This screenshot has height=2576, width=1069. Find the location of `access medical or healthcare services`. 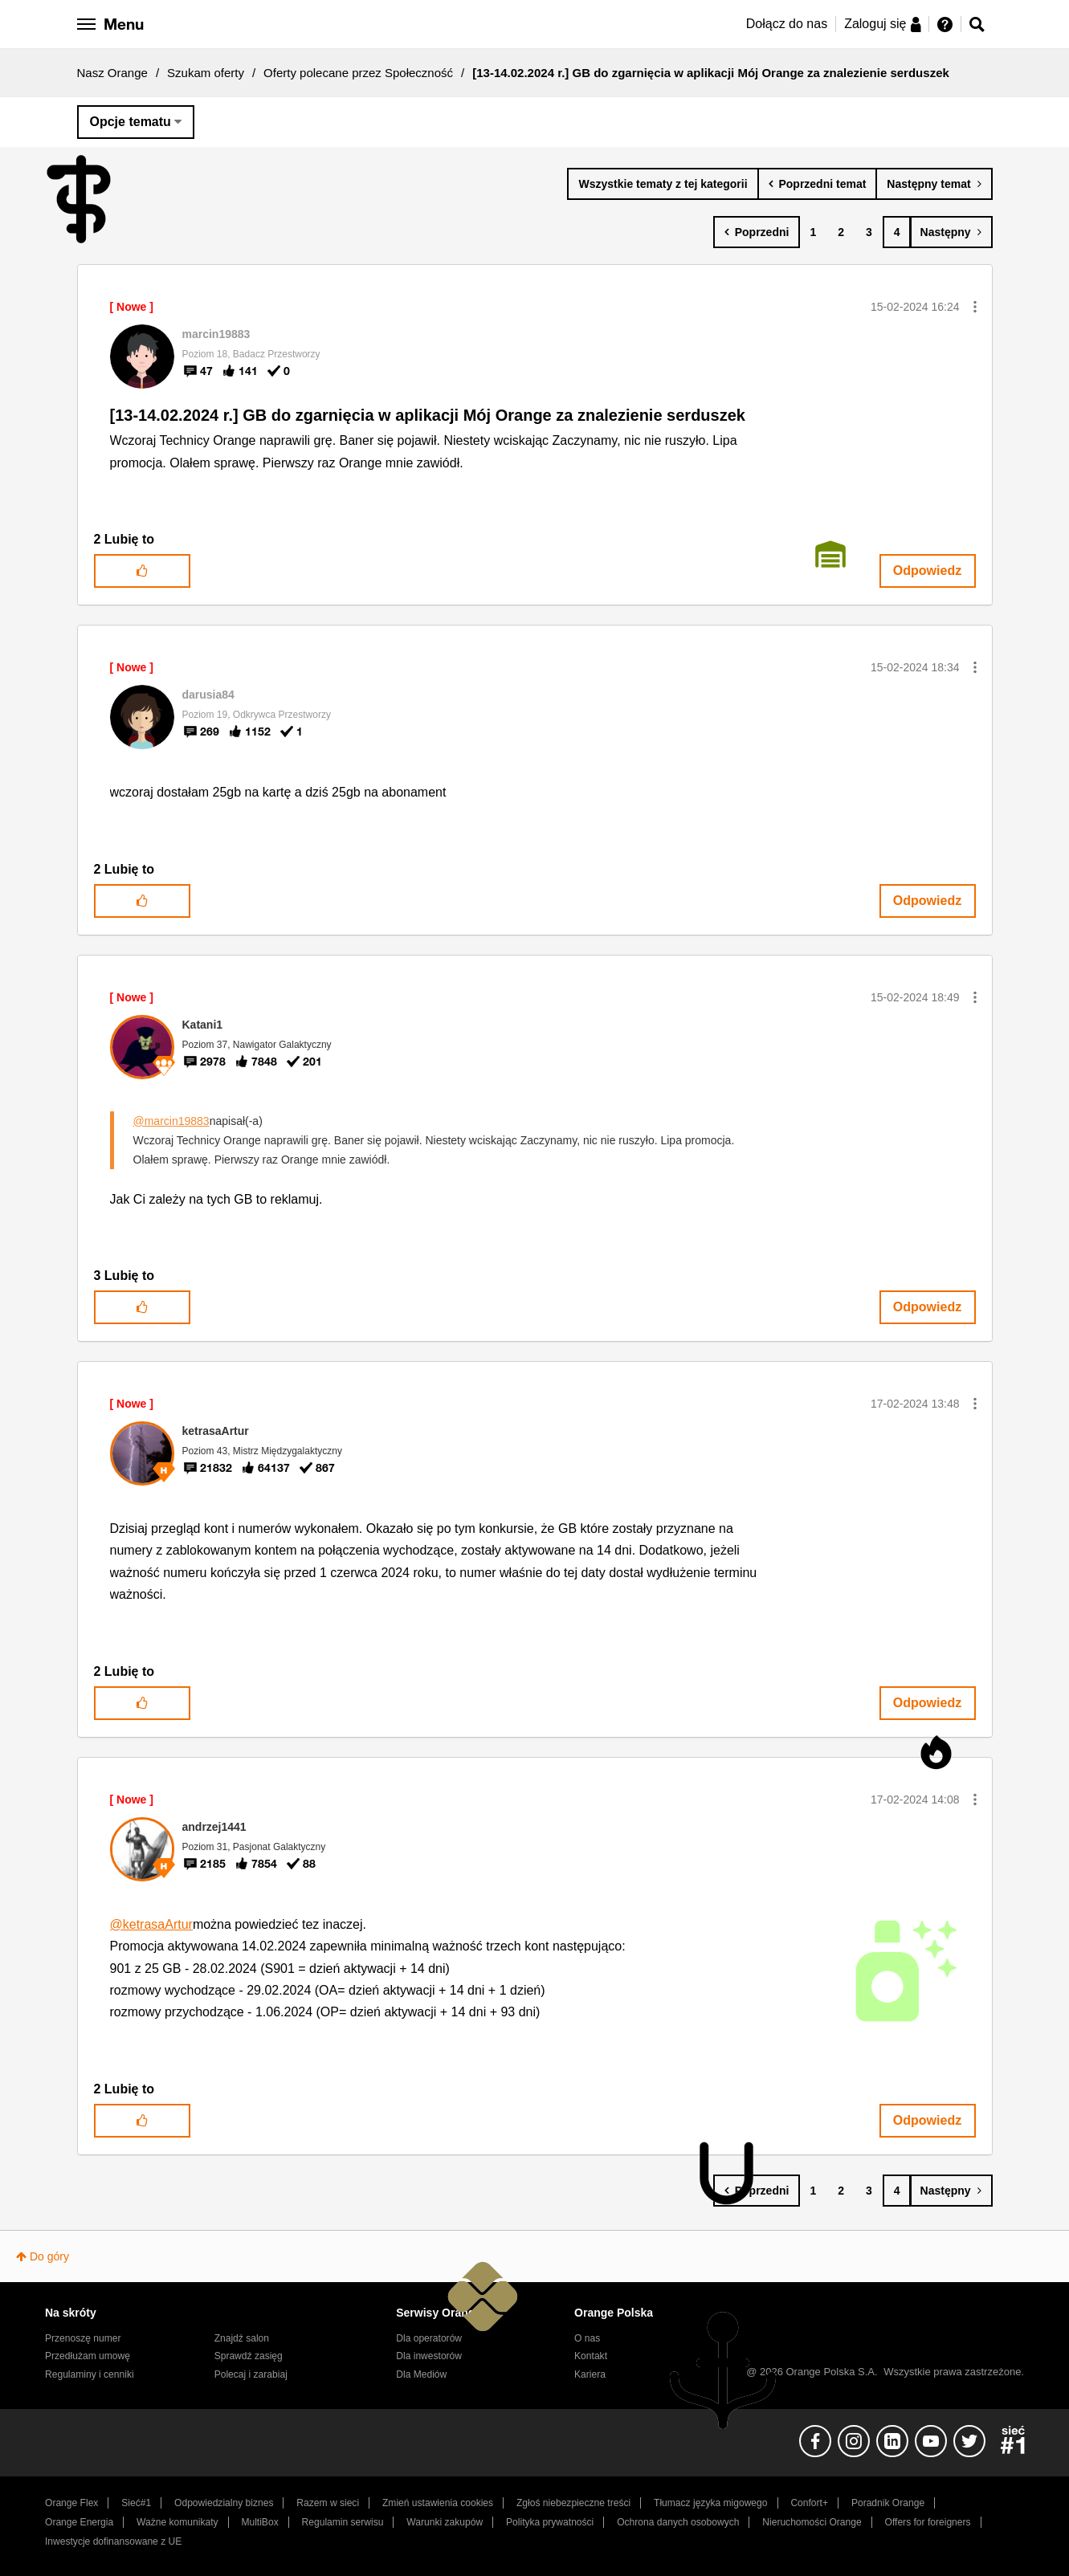

access medical or healthcare services is located at coordinates (81, 199).